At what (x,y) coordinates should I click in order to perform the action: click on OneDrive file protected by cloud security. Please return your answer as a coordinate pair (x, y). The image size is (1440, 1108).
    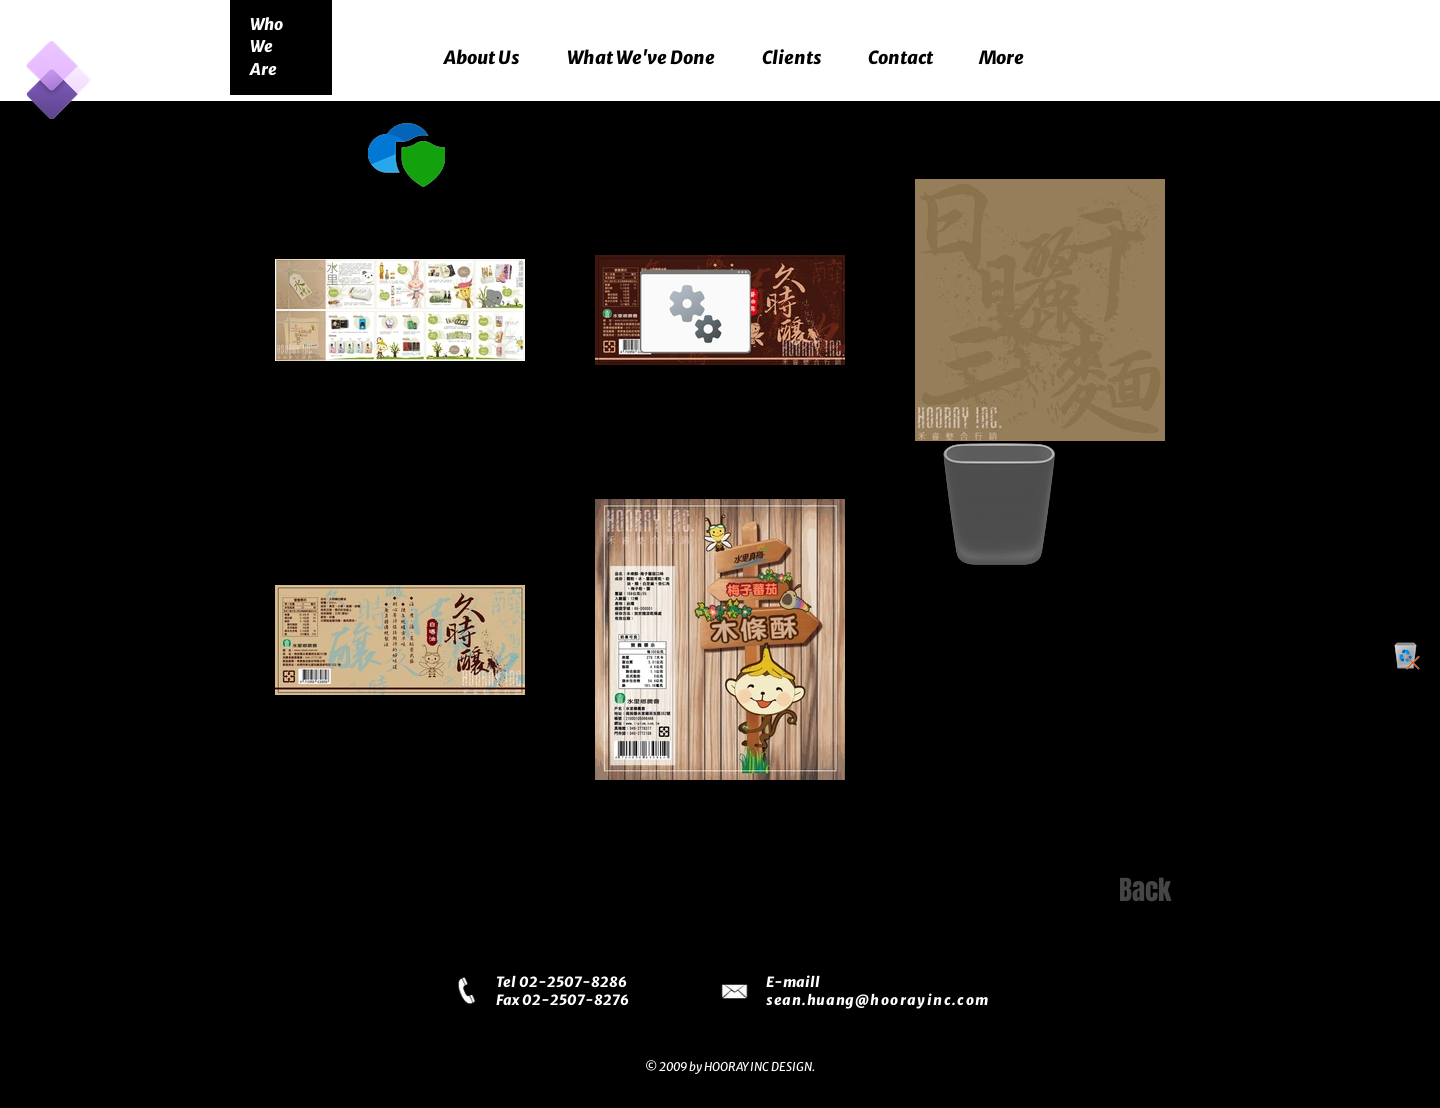
    Looking at the image, I should click on (406, 148).